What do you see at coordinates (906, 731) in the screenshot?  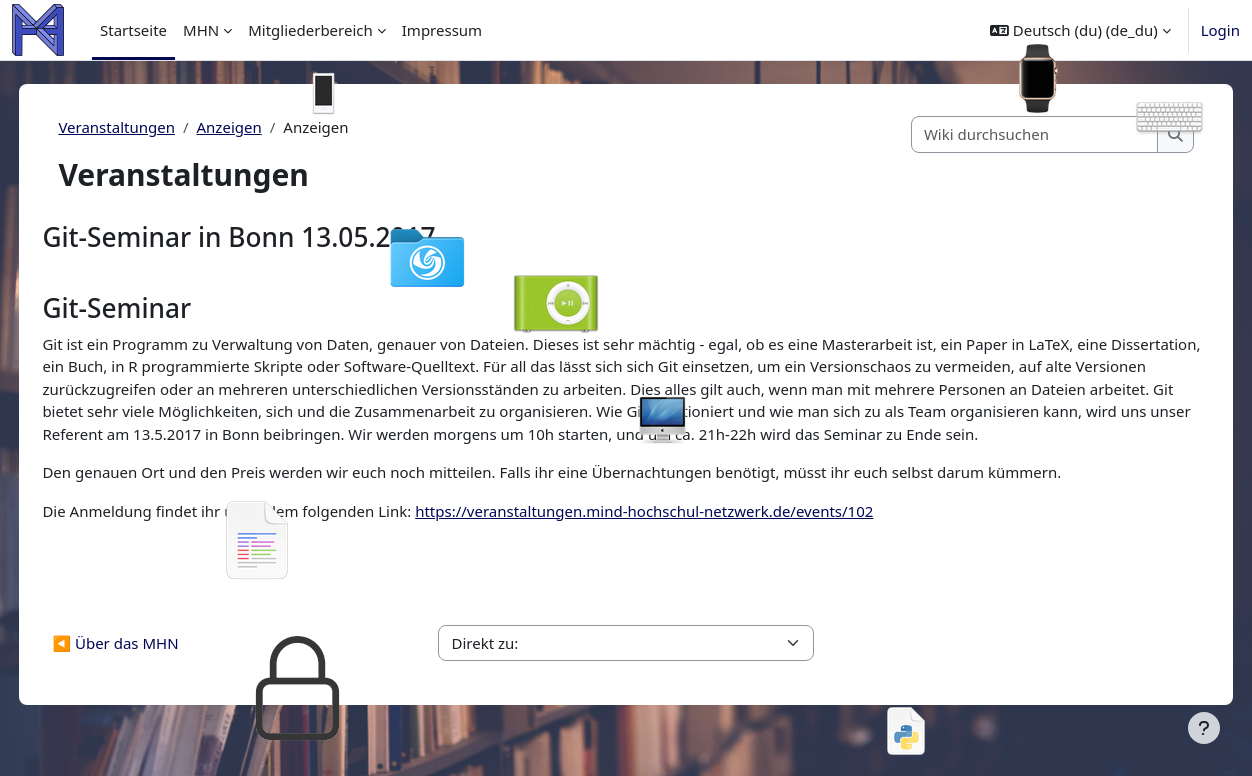 I see `a python source code file` at bounding box center [906, 731].